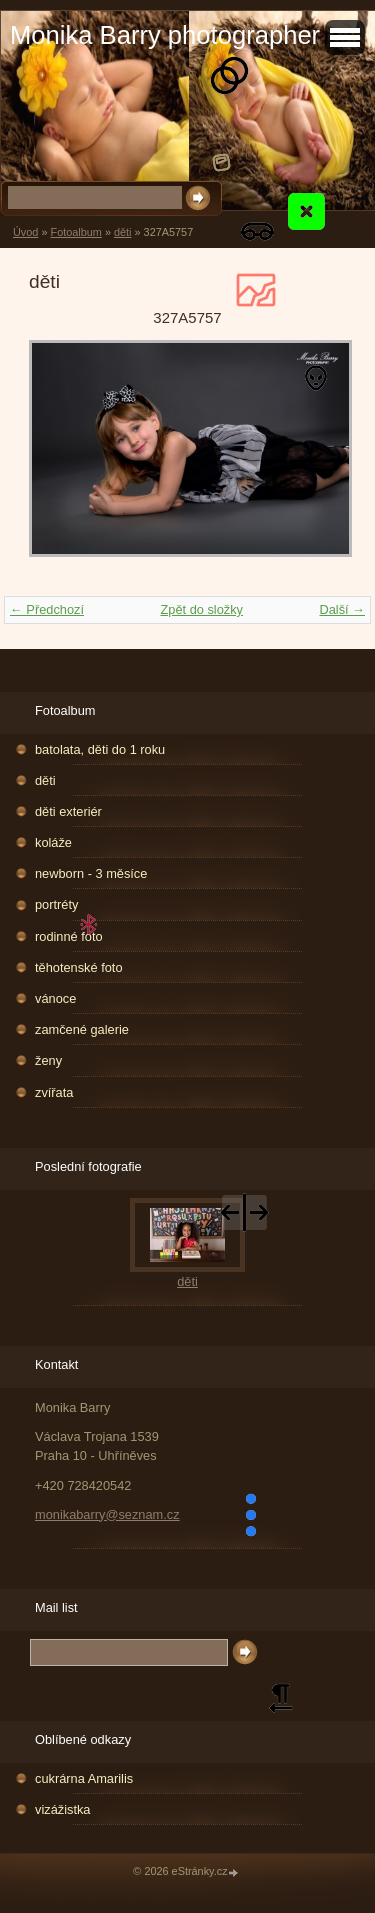 The width and height of the screenshot is (375, 1913). I want to click on close or dismiss a modal window, so click(306, 211).